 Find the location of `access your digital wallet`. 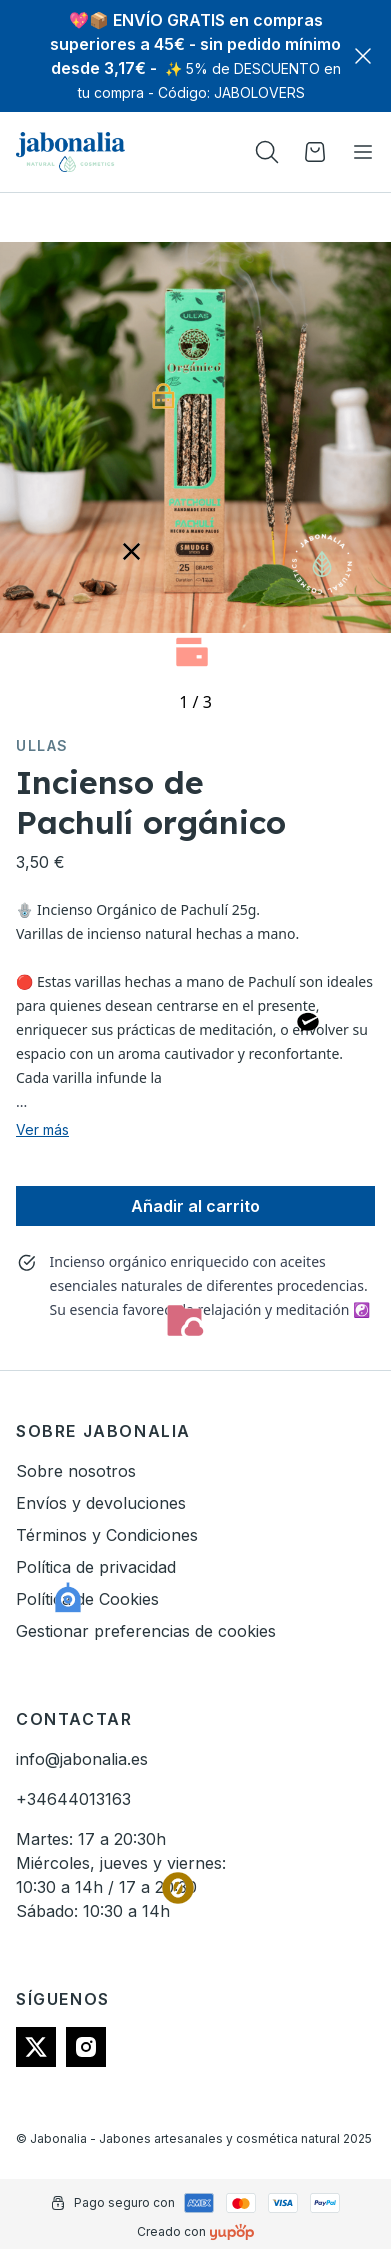

access your digital wallet is located at coordinates (192, 652).